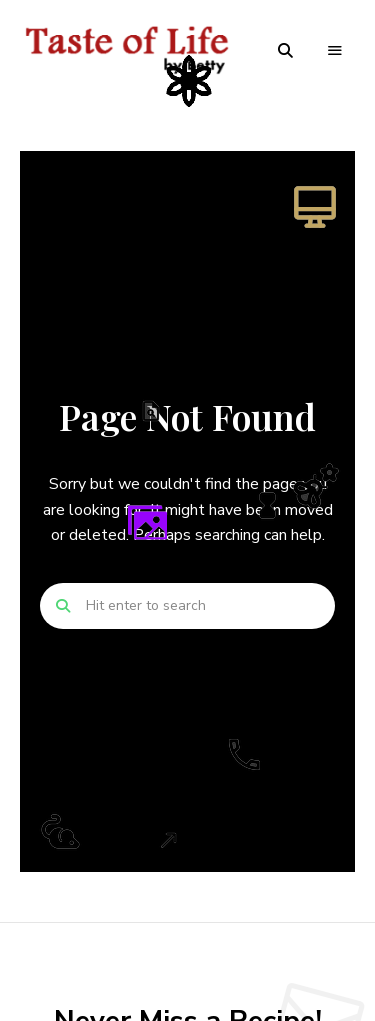 This screenshot has width=375, height=1021. Describe the element at coordinates (244, 754) in the screenshot. I see `make a phone call` at that location.